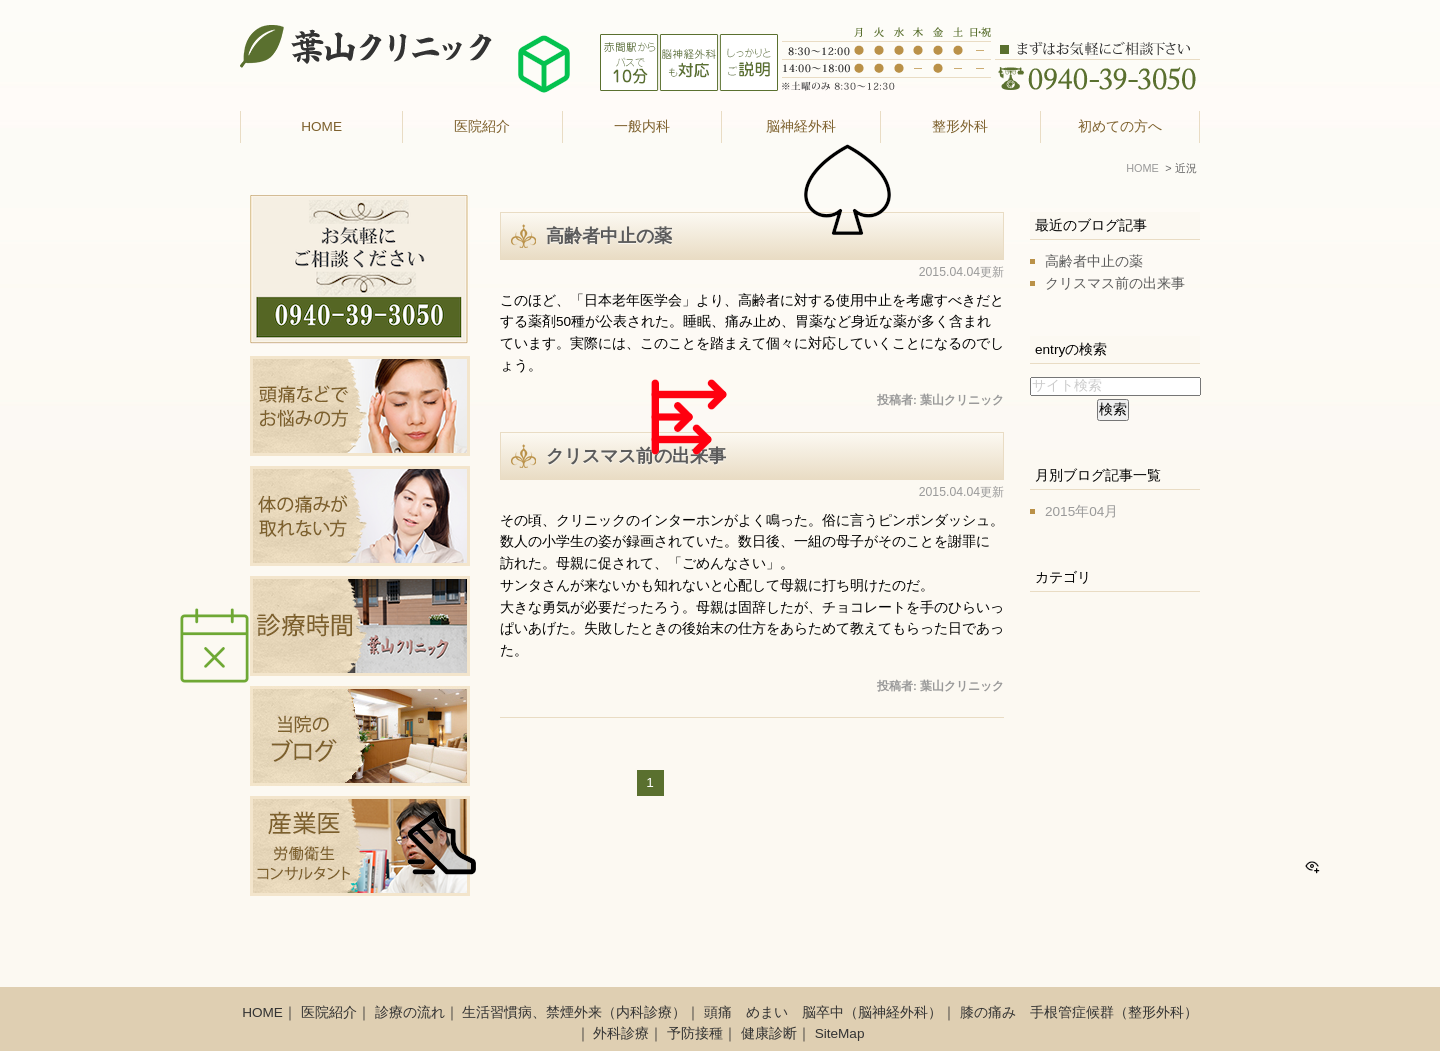  What do you see at coordinates (689, 417) in the screenshot?
I see `view data flow or process direction` at bounding box center [689, 417].